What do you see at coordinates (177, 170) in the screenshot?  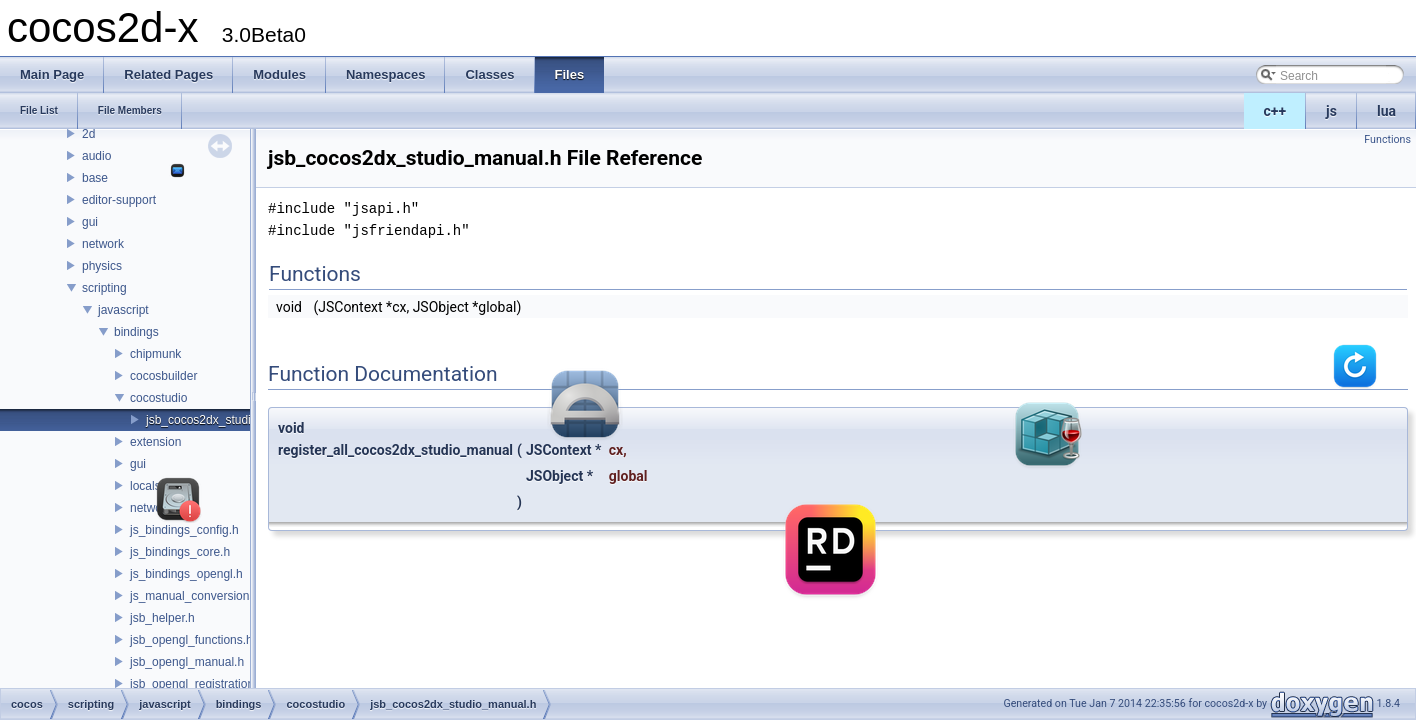 I see `open the mail app` at bounding box center [177, 170].